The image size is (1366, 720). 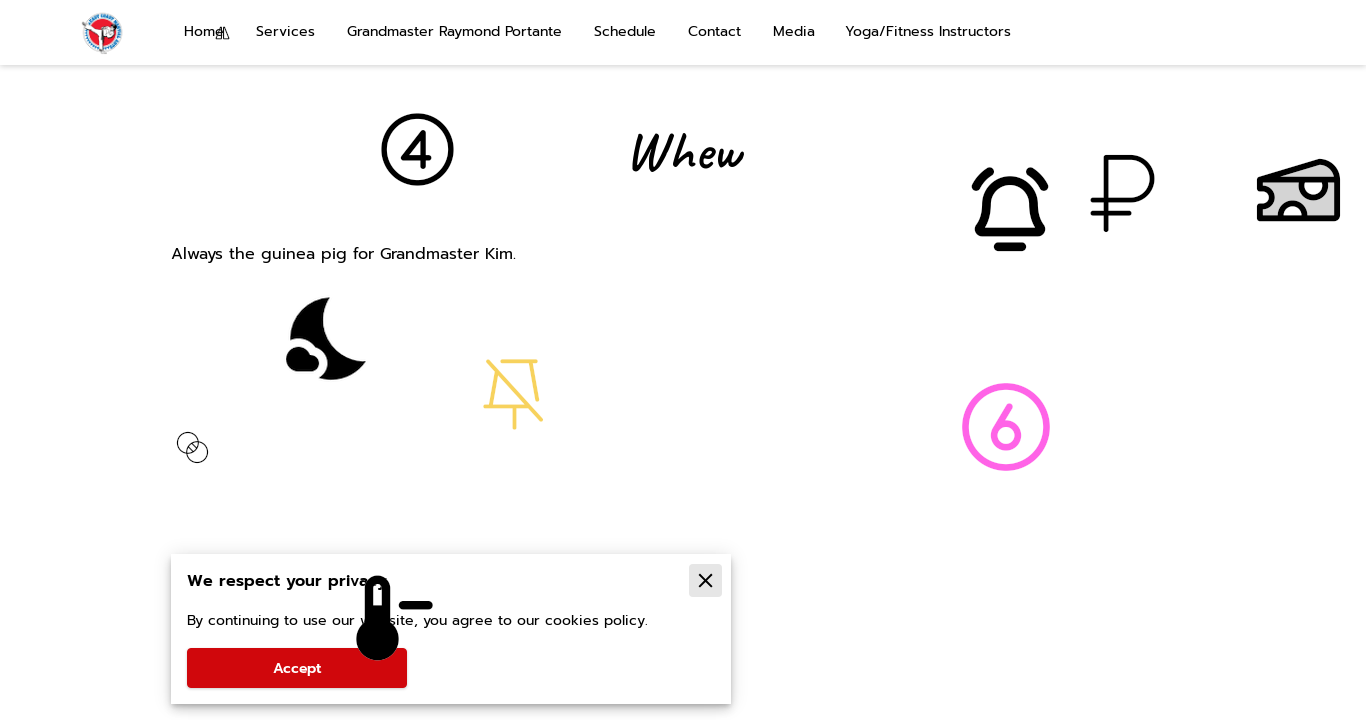 What do you see at coordinates (1010, 210) in the screenshot?
I see `indicates new notifications or alerts` at bounding box center [1010, 210].